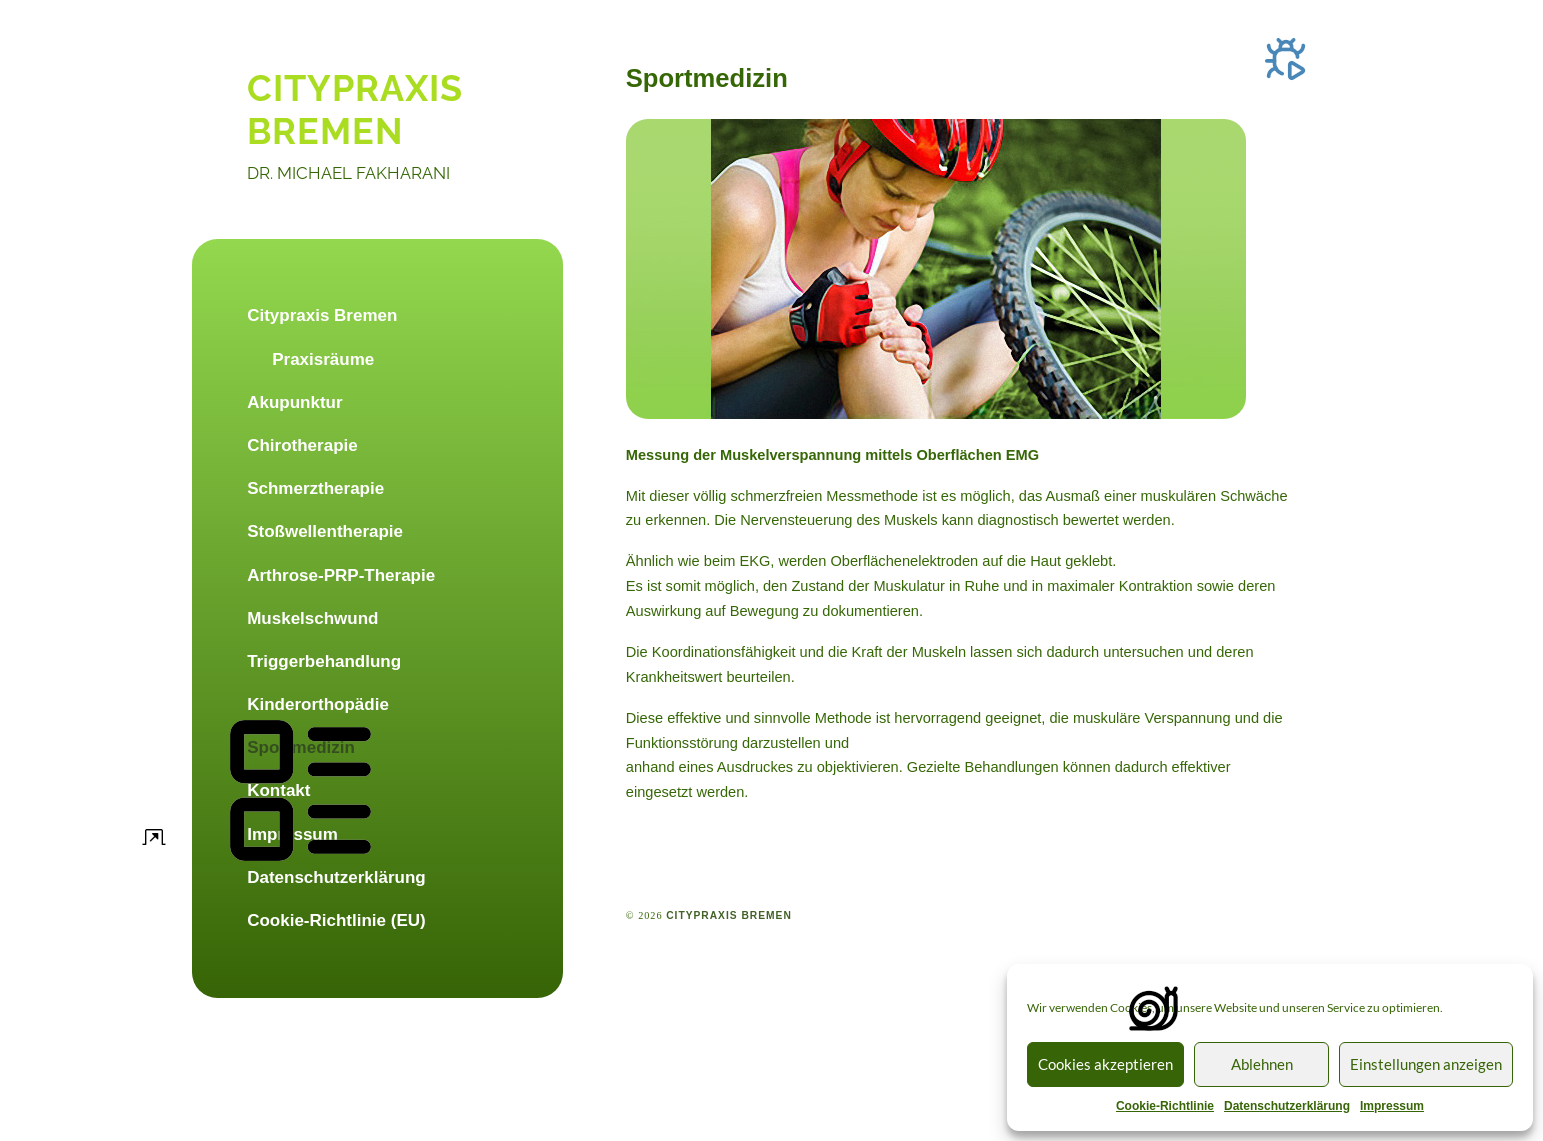  What do you see at coordinates (1286, 59) in the screenshot?
I see `start debugging session` at bounding box center [1286, 59].